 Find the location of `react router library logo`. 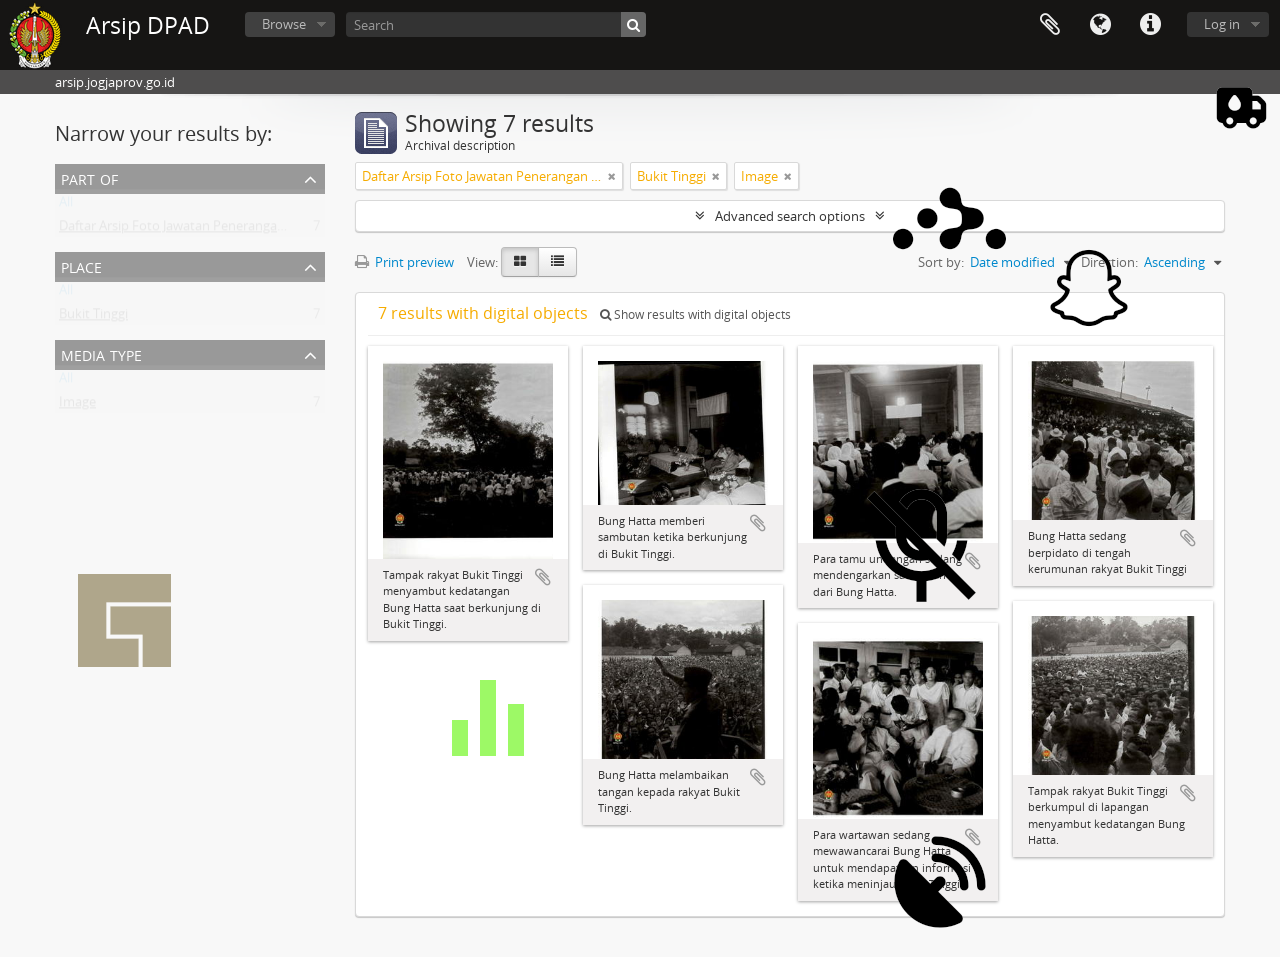

react router library logo is located at coordinates (949, 218).